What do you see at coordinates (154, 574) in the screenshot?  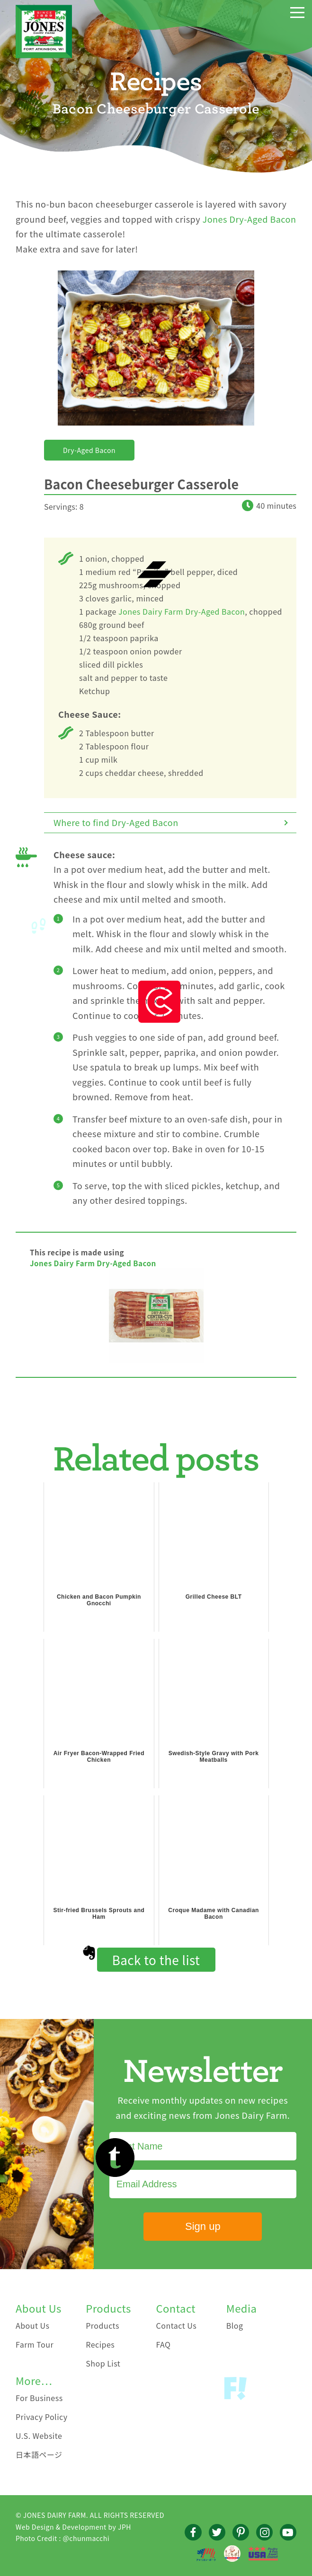 I see `stencil brand logo` at bounding box center [154, 574].